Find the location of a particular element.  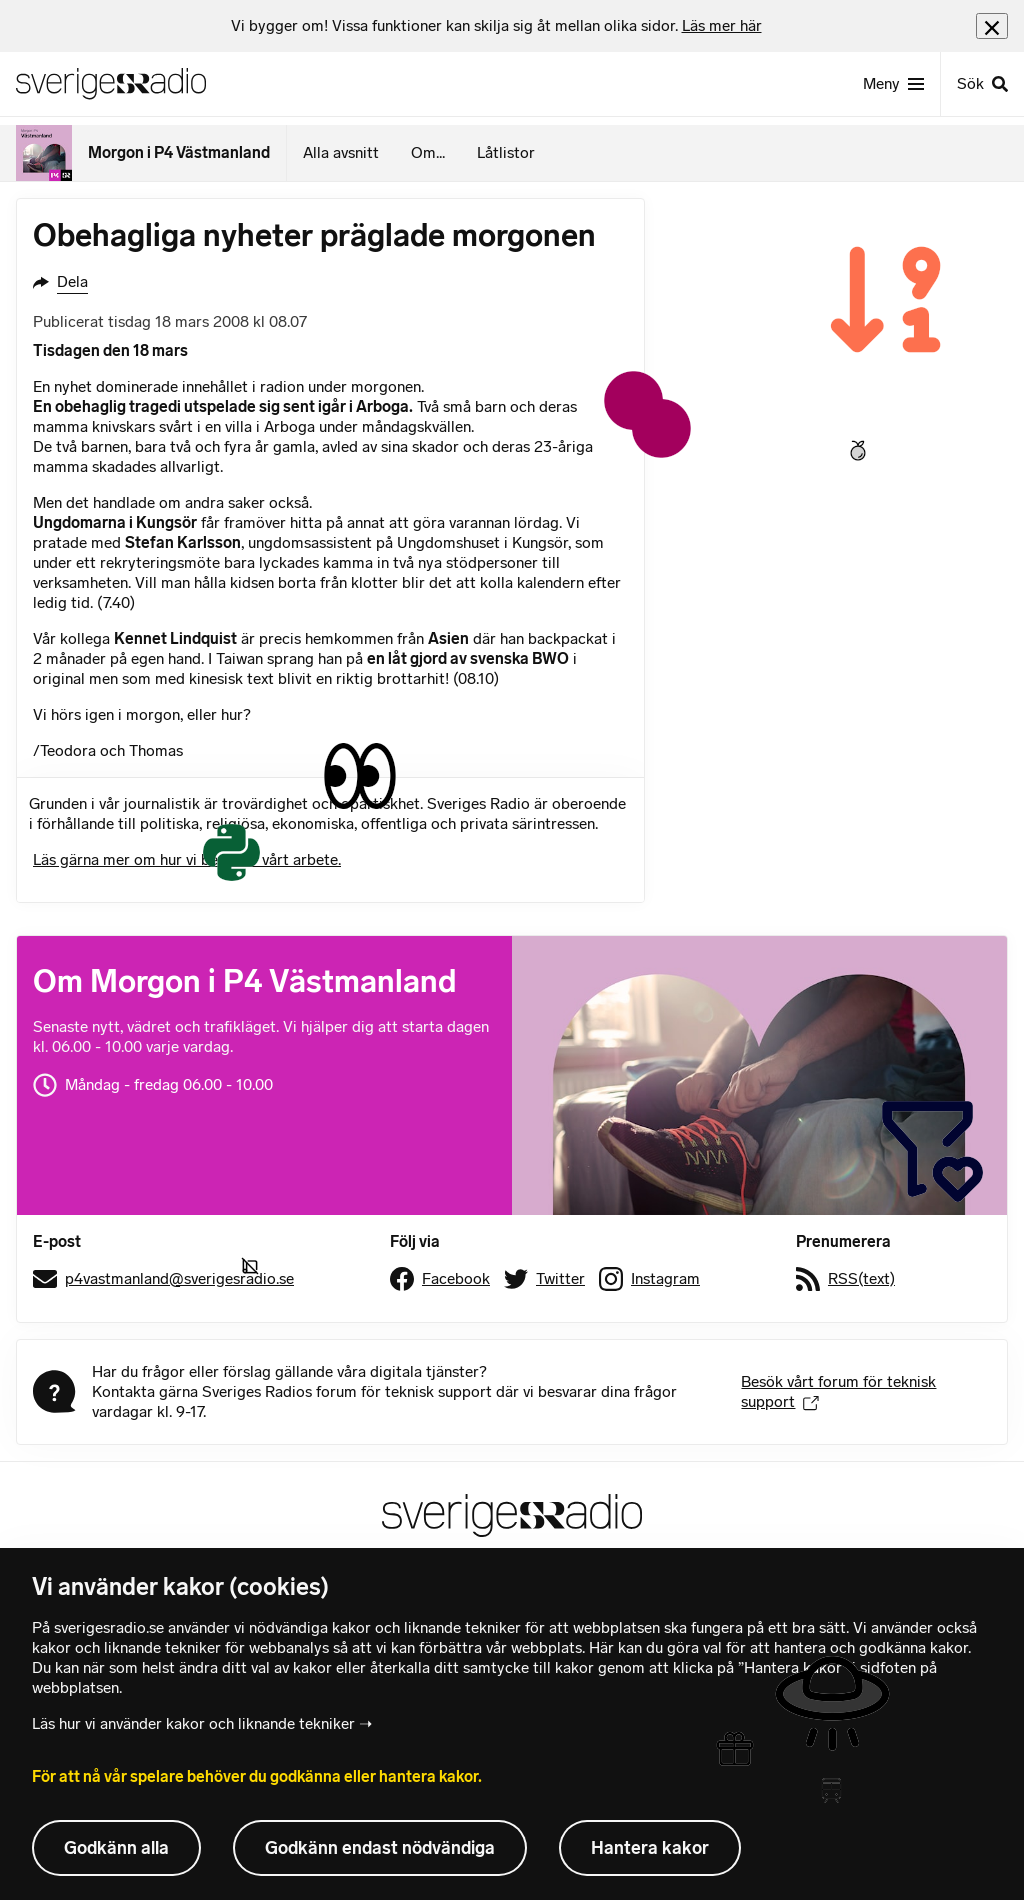

indicates someone is viewing or watching is located at coordinates (360, 776).